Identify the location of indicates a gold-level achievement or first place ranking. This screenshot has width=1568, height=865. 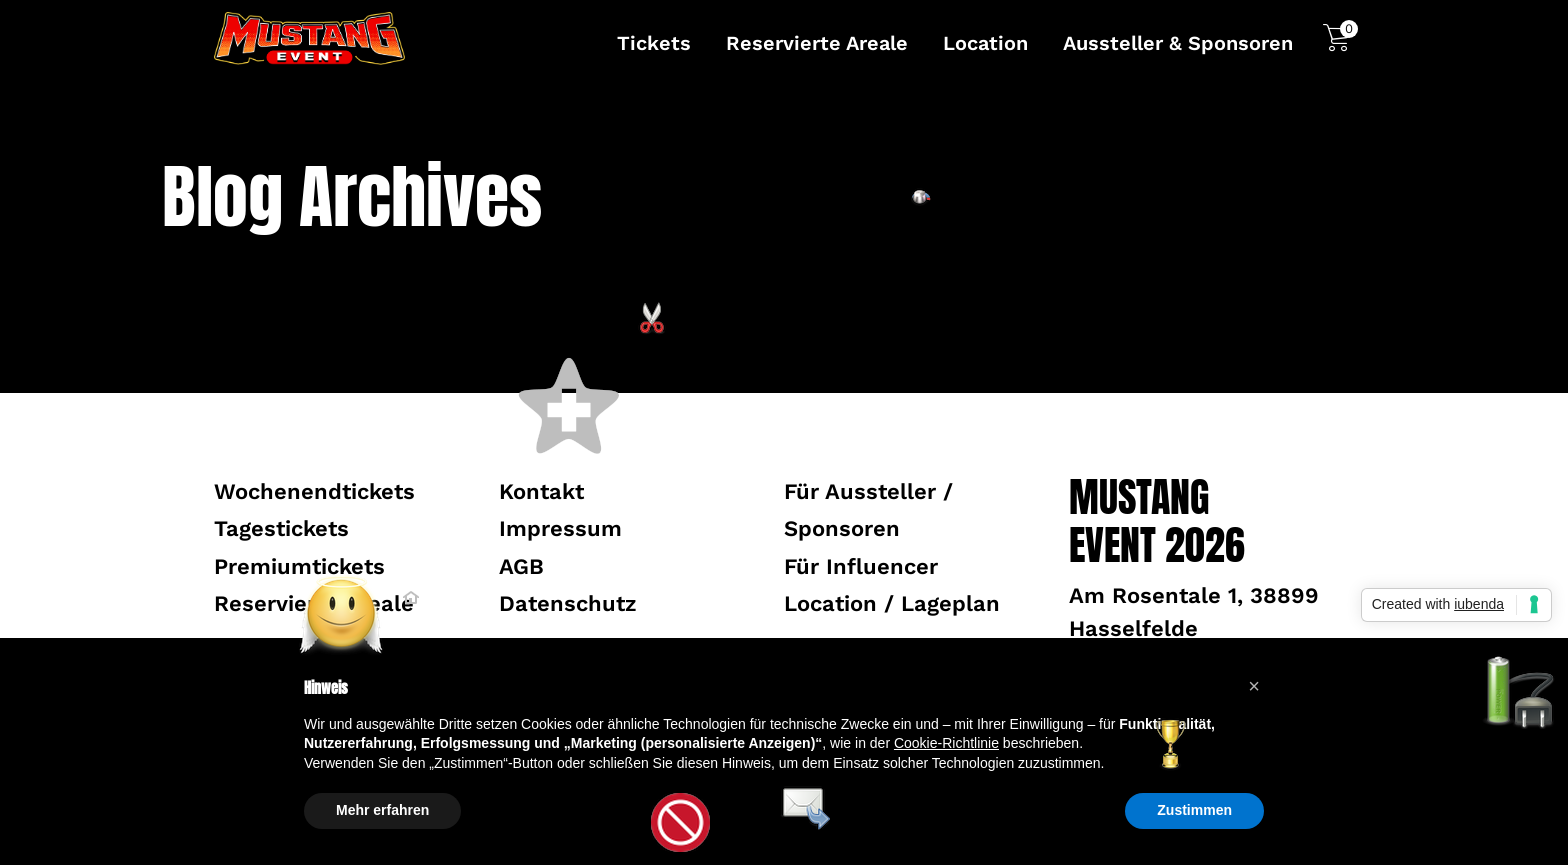
(1172, 744).